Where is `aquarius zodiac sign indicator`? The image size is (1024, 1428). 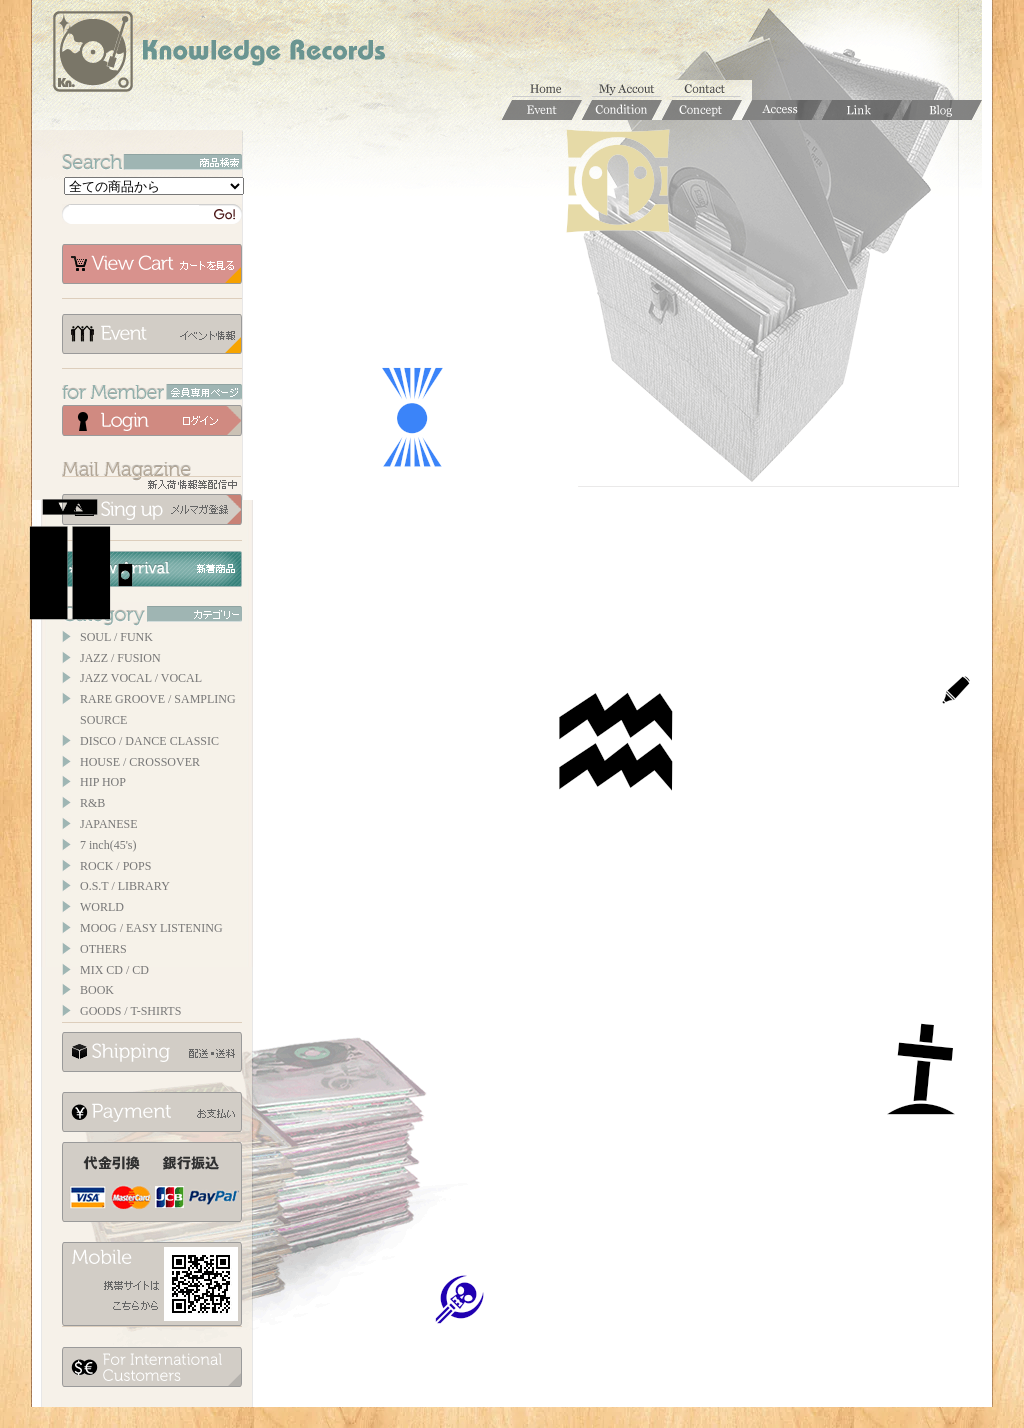 aquarius zodiac sign indicator is located at coordinates (616, 741).